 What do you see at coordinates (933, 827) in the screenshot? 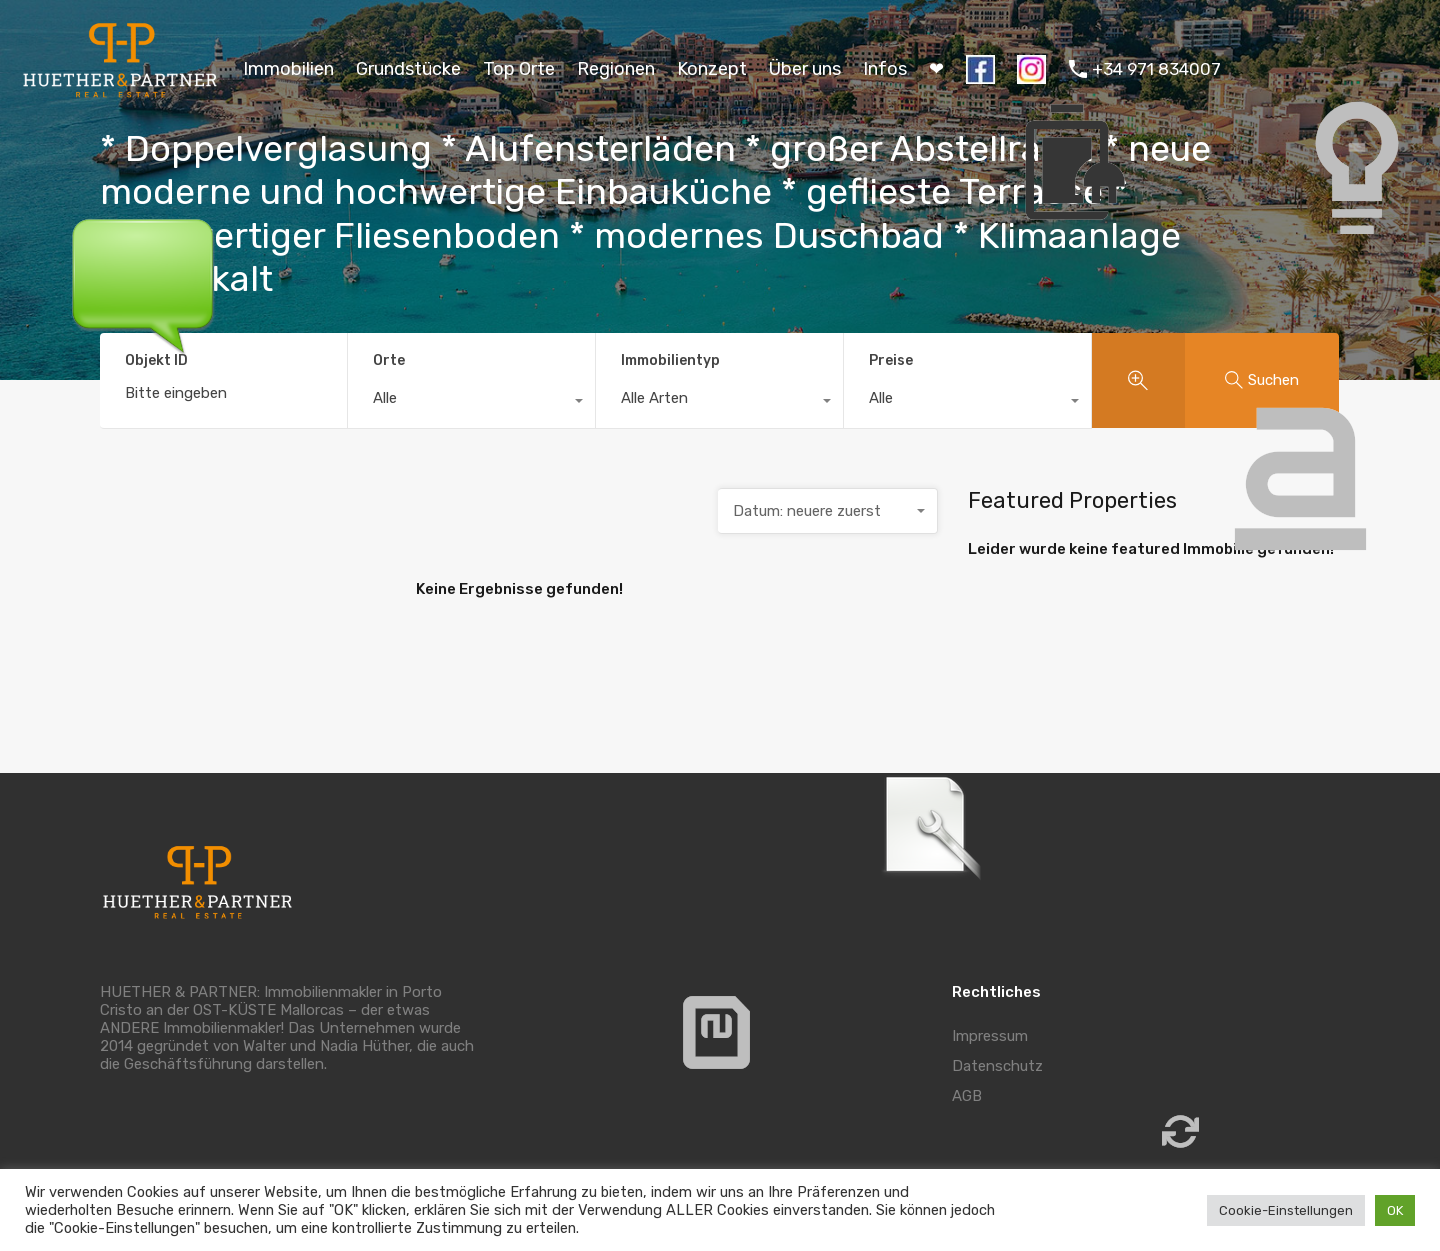
I see `view or edit document properties` at bounding box center [933, 827].